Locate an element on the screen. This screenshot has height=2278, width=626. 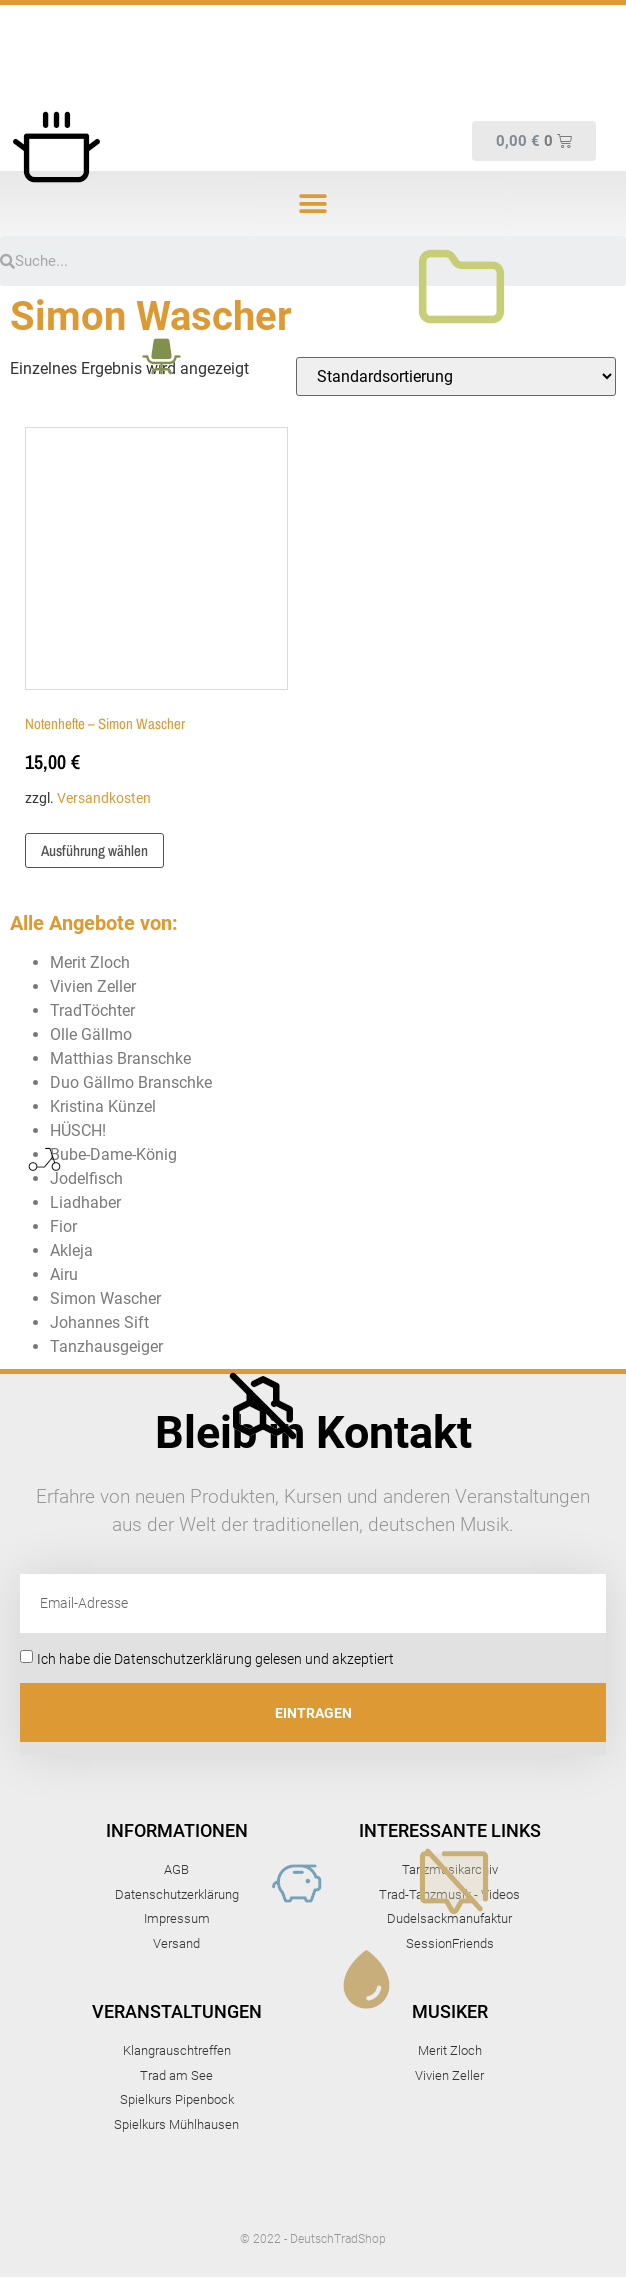
mute or disable chat notifications is located at coordinates (454, 1880).